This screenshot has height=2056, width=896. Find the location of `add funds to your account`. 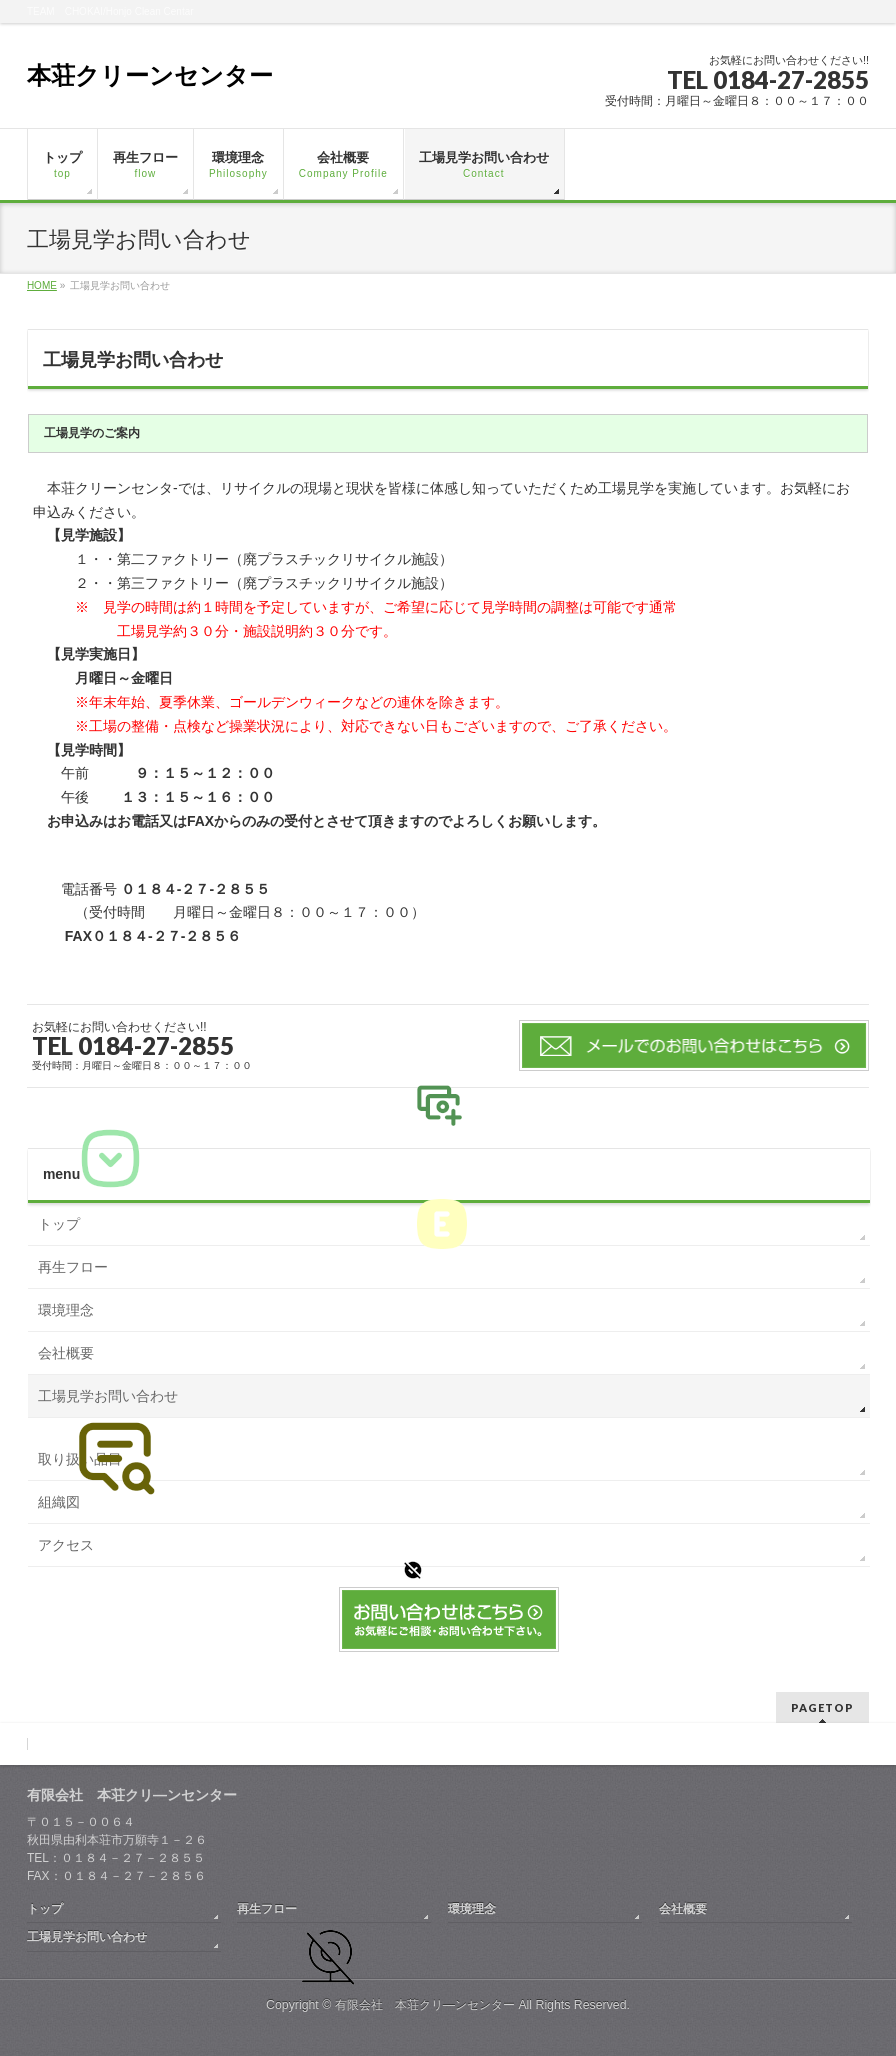

add funds to your account is located at coordinates (438, 1102).